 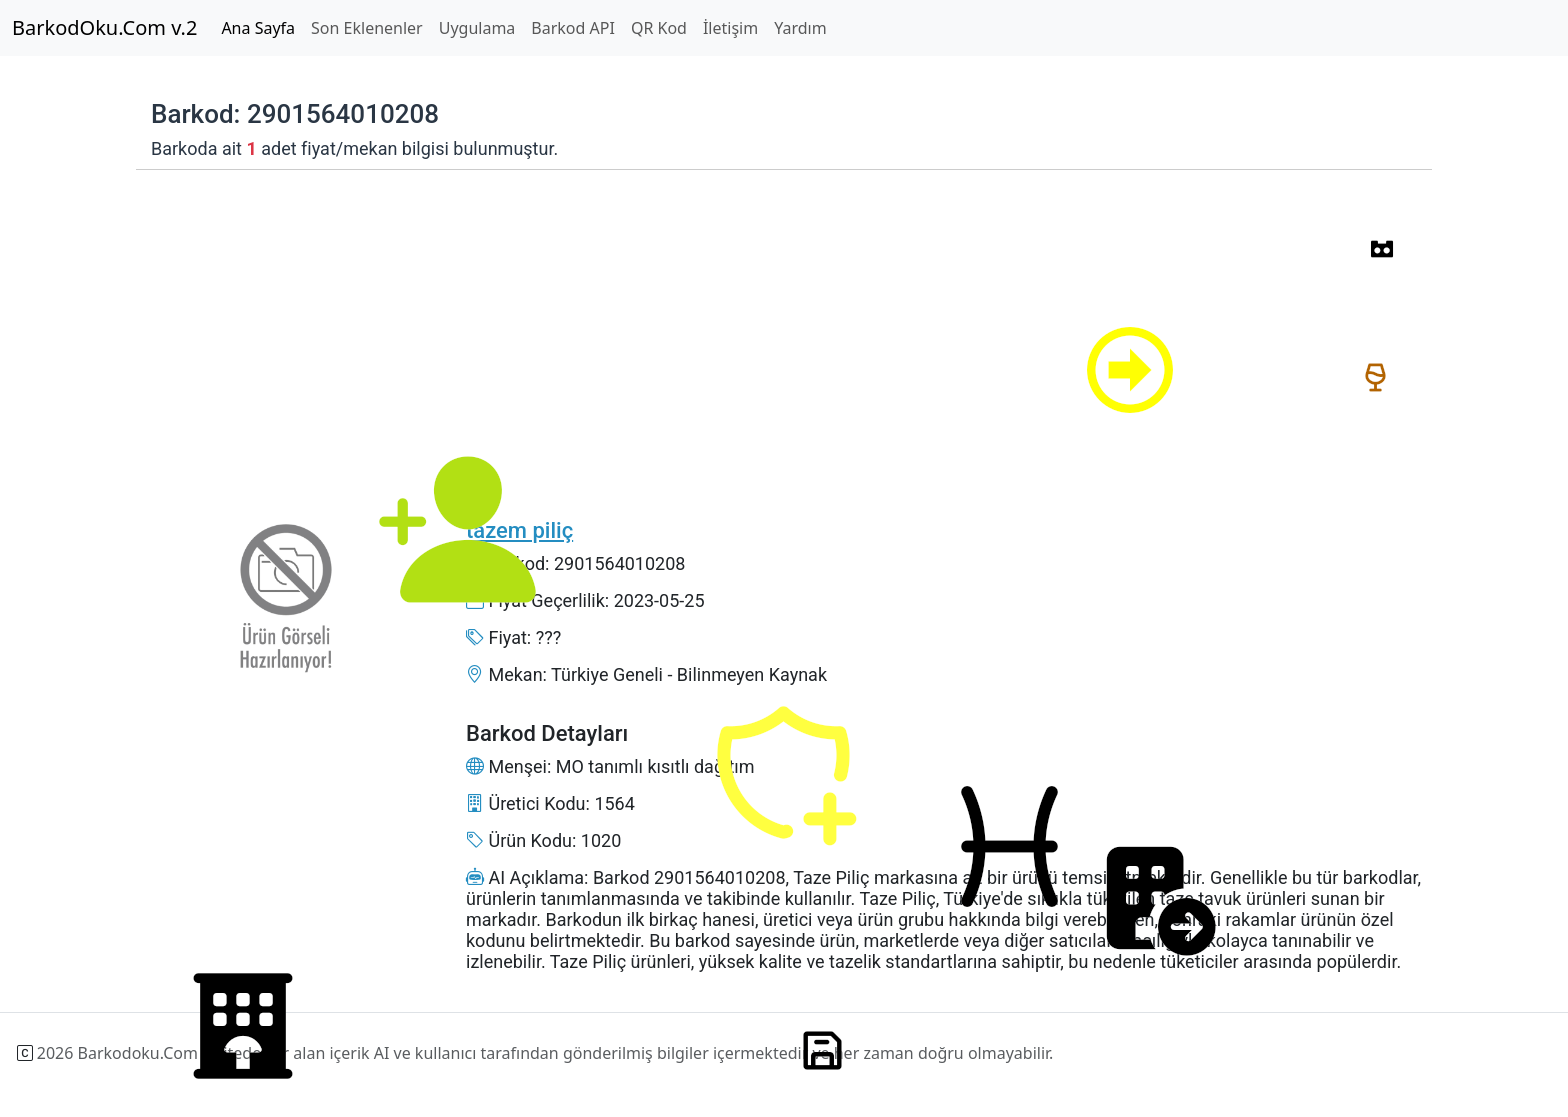 I want to click on add new security protection, so click(x=783, y=772).